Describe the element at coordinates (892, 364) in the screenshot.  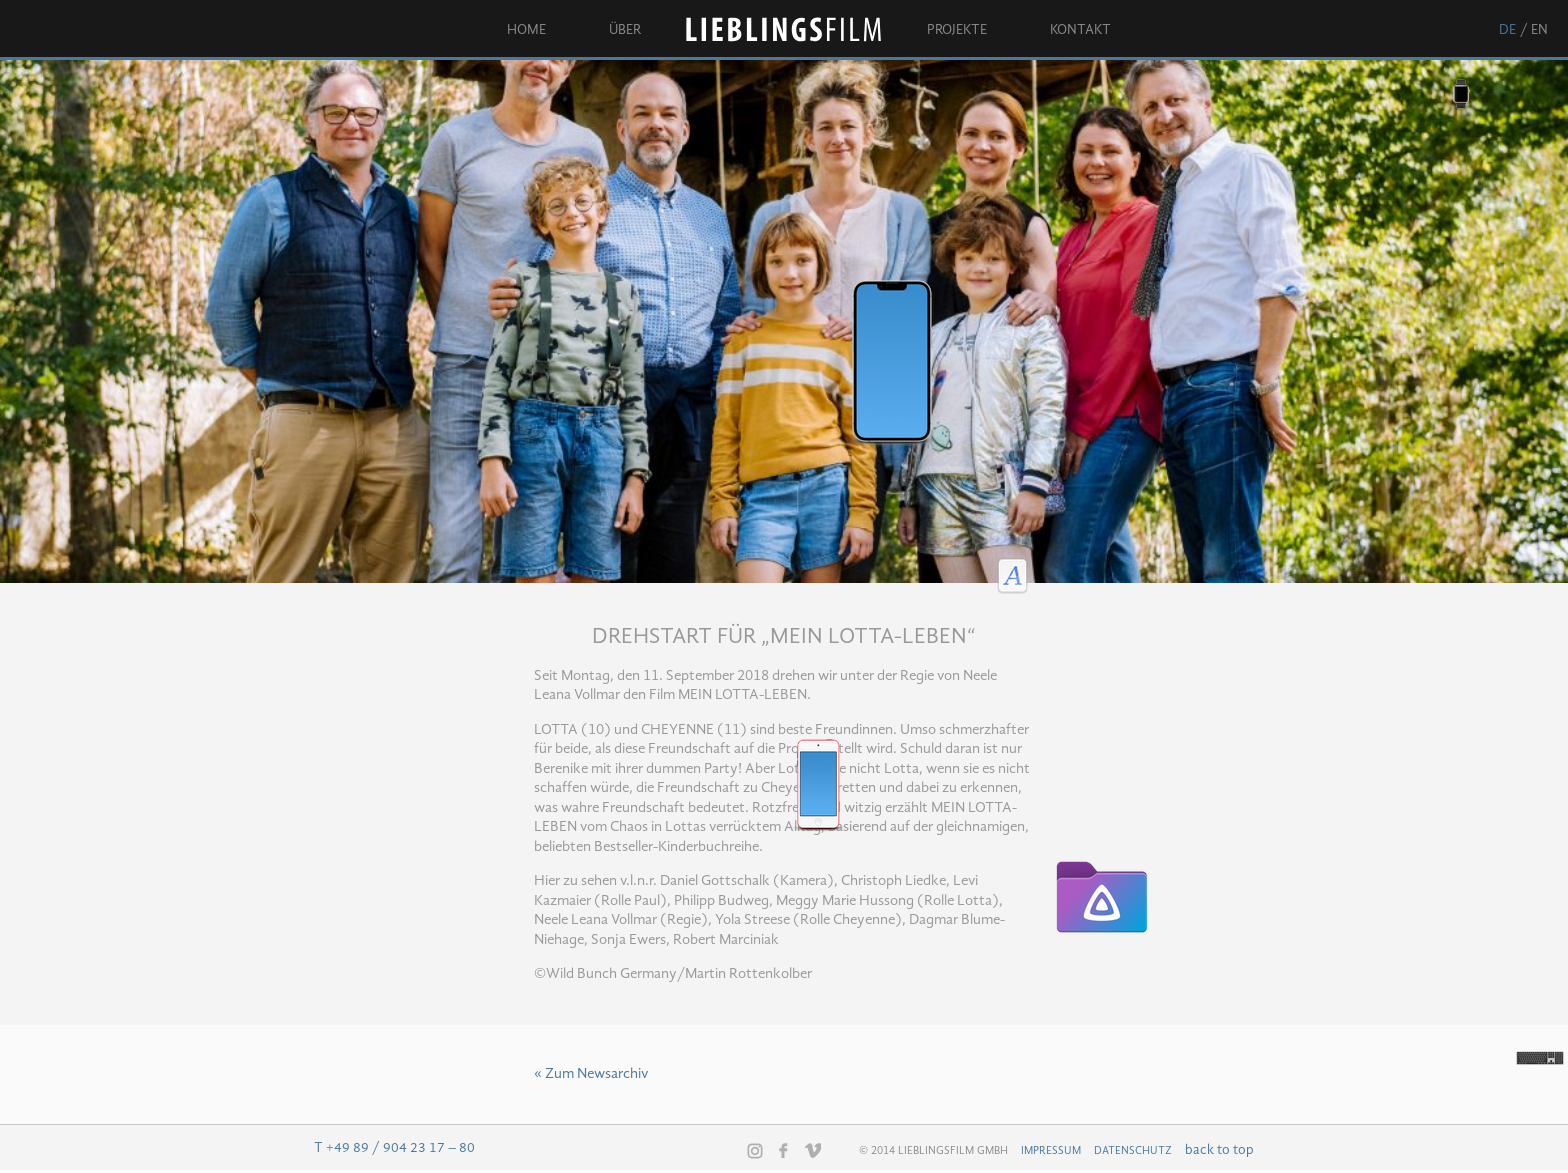
I see `iPhone 16e device icon` at that location.